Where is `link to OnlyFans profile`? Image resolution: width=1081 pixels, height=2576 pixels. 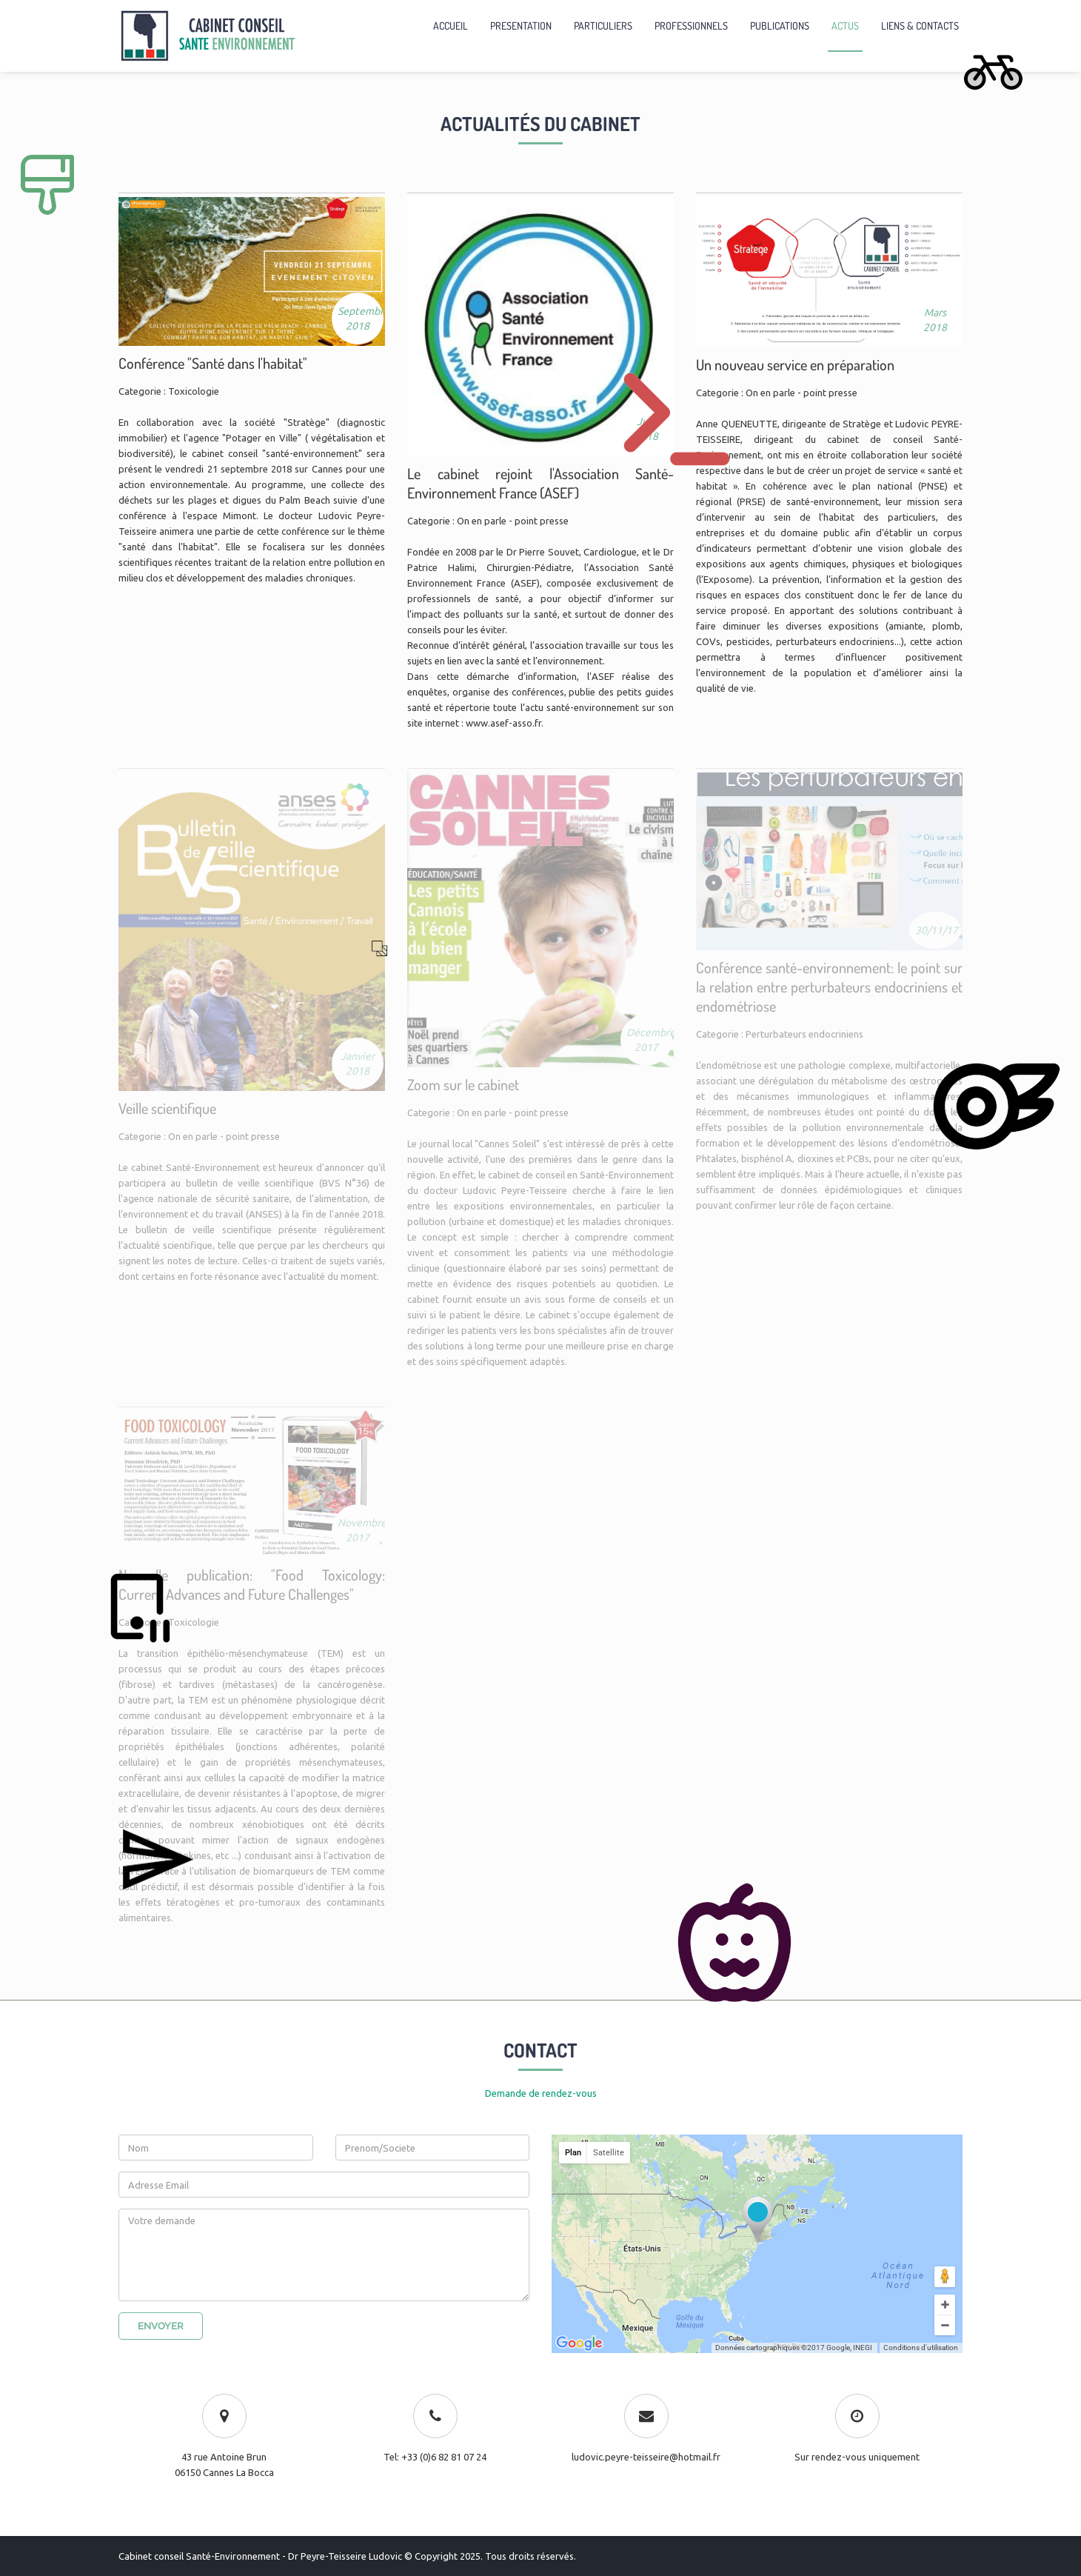
link to OnlyFans profile is located at coordinates (997, 1104).